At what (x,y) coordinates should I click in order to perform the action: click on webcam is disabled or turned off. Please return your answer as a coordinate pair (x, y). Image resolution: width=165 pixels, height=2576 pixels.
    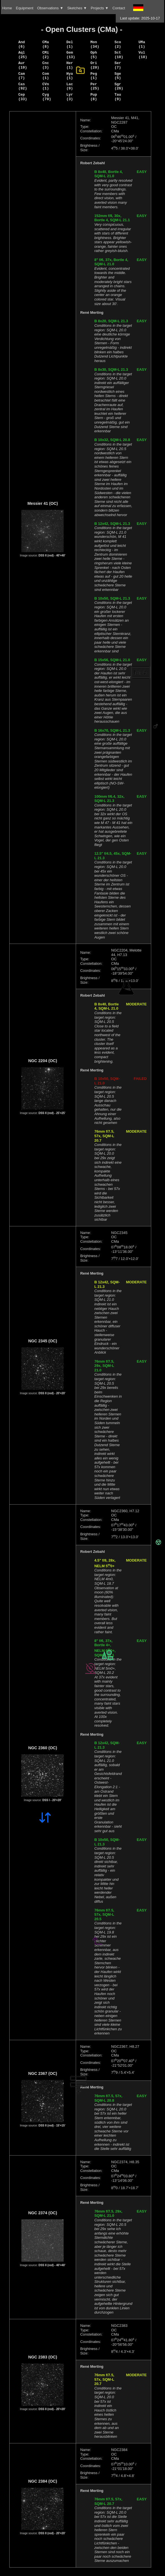
    Looking at the image, I should click on (91, 1669).